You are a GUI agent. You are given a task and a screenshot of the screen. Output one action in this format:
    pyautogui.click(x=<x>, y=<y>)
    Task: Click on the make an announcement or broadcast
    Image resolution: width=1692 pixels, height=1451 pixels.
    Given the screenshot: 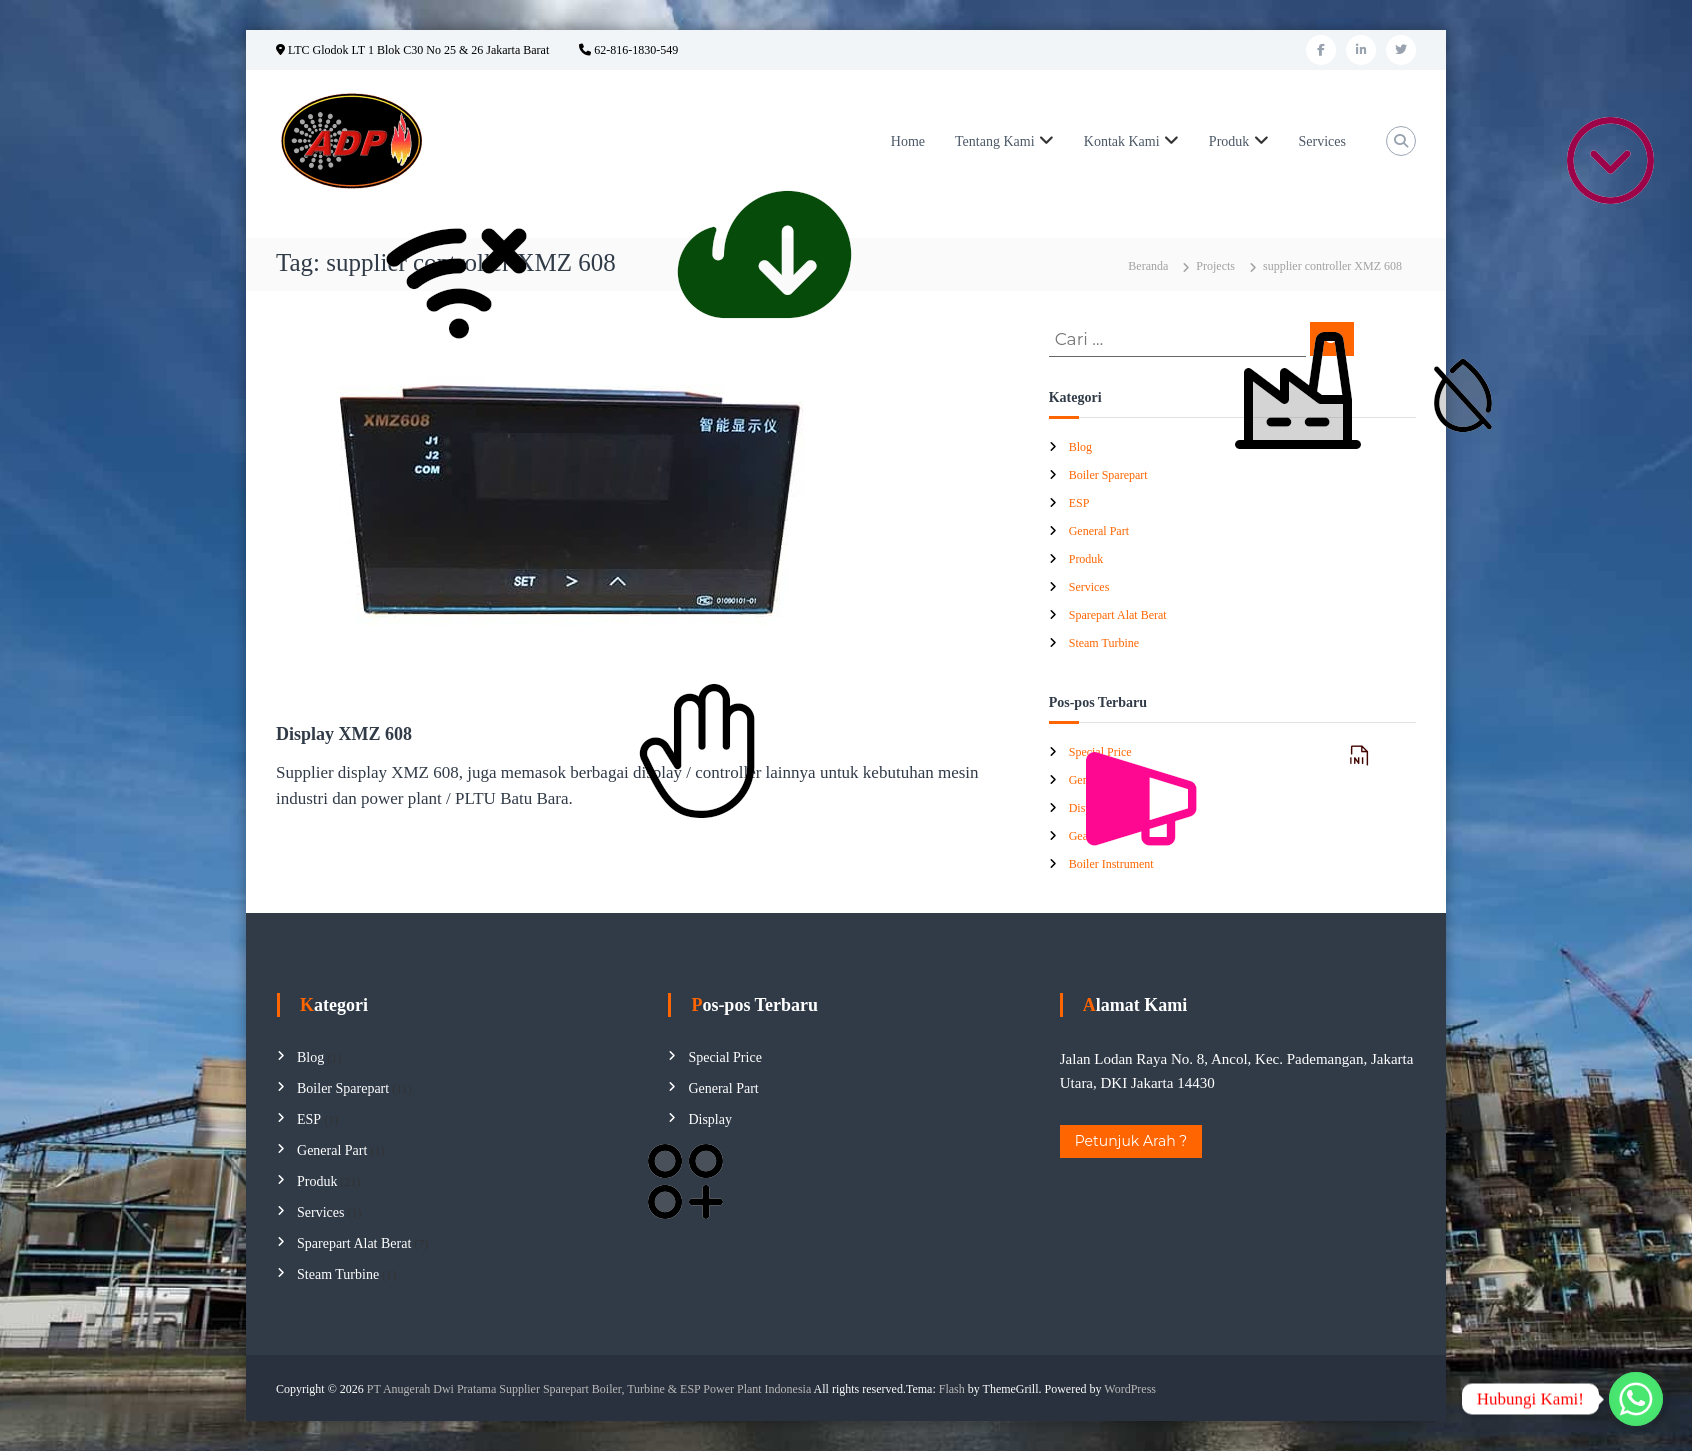 What is the action you would take?
    pyautogui.click(x=1137, y=803)
    